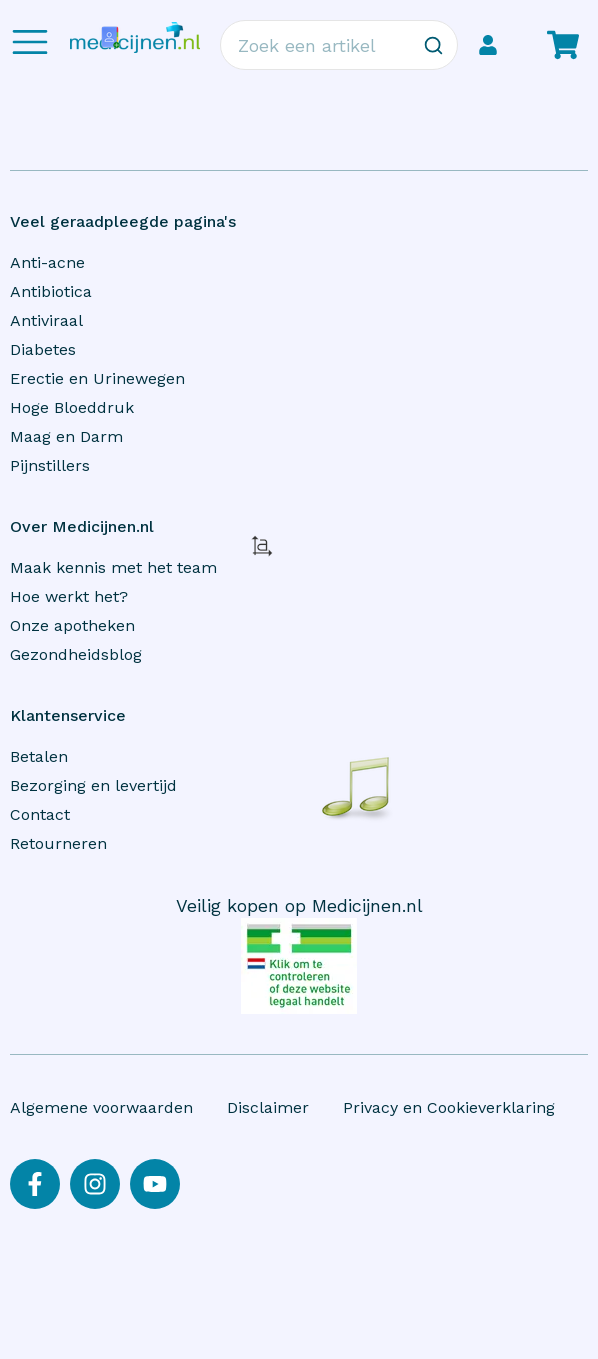  What do you see at coordinates (355, 787) in the screenshot?
I see `indicates an audio file type` at bounding box center [355, 787].